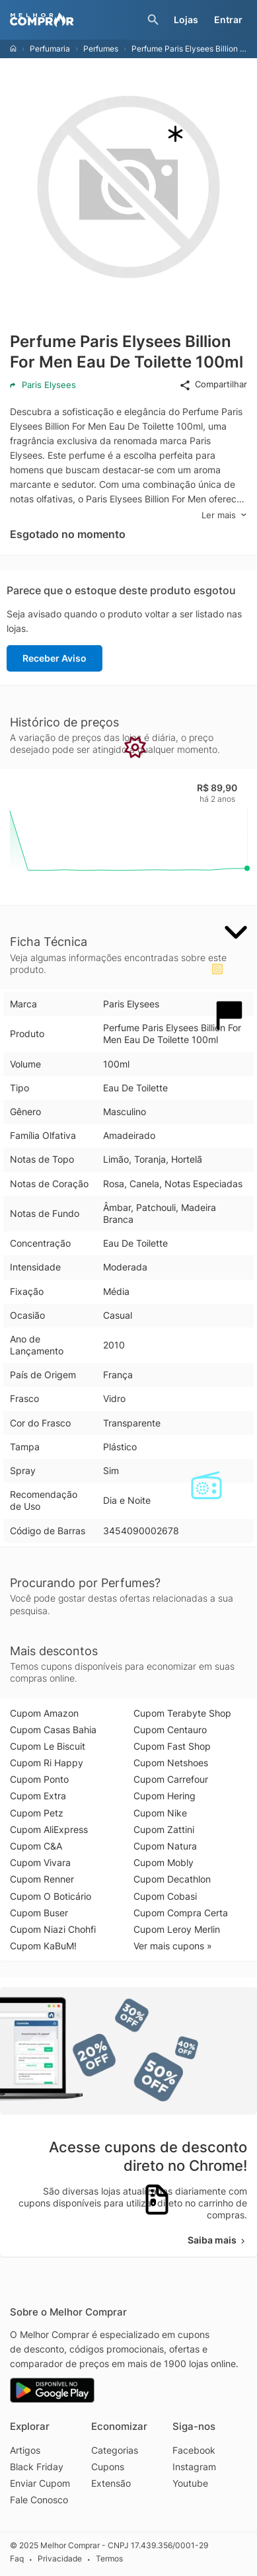 The height and width of the screenshot is (2576, 257). I want to click on flag an item for review or attention, so click(229, 1014).